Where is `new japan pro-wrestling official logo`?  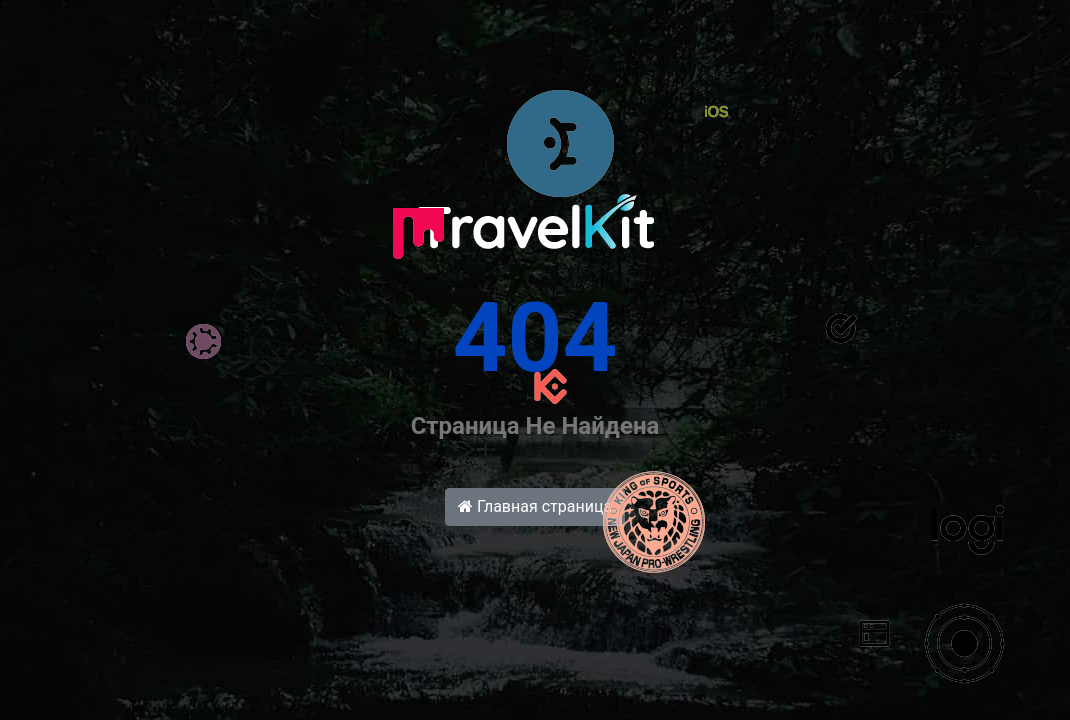 new japan pro-wrestling official logo is located at coordinates (654, 522).